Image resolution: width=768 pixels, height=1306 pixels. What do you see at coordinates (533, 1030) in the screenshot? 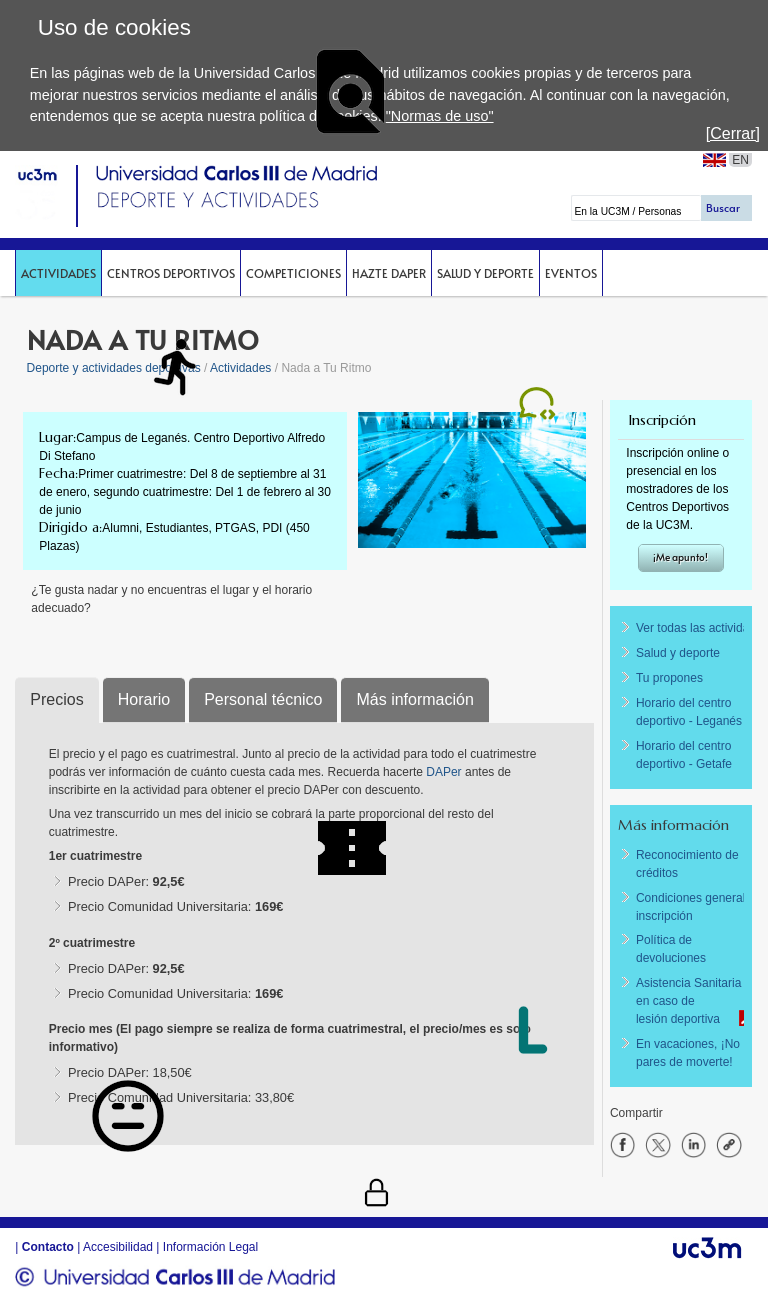
I see `indicates a lowercase "L" character or letter identifier` at bounding box center [533, 1030].